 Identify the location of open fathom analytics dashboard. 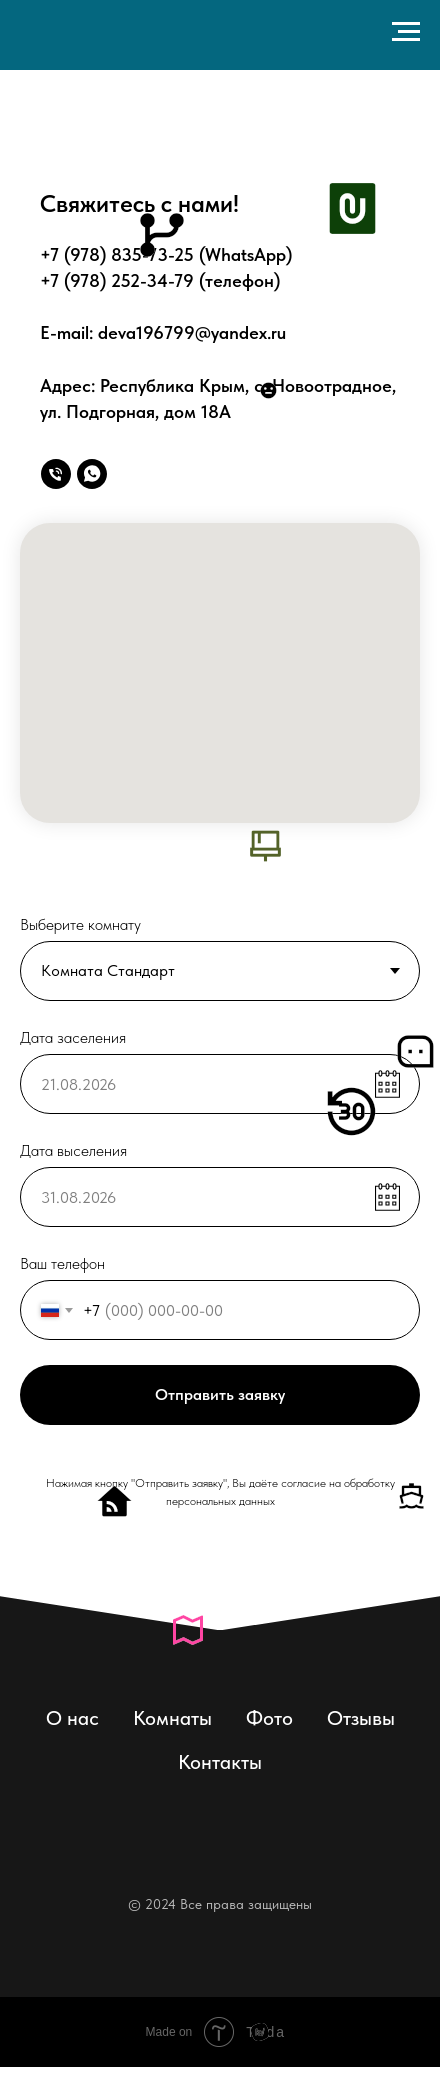
(260, 2032).